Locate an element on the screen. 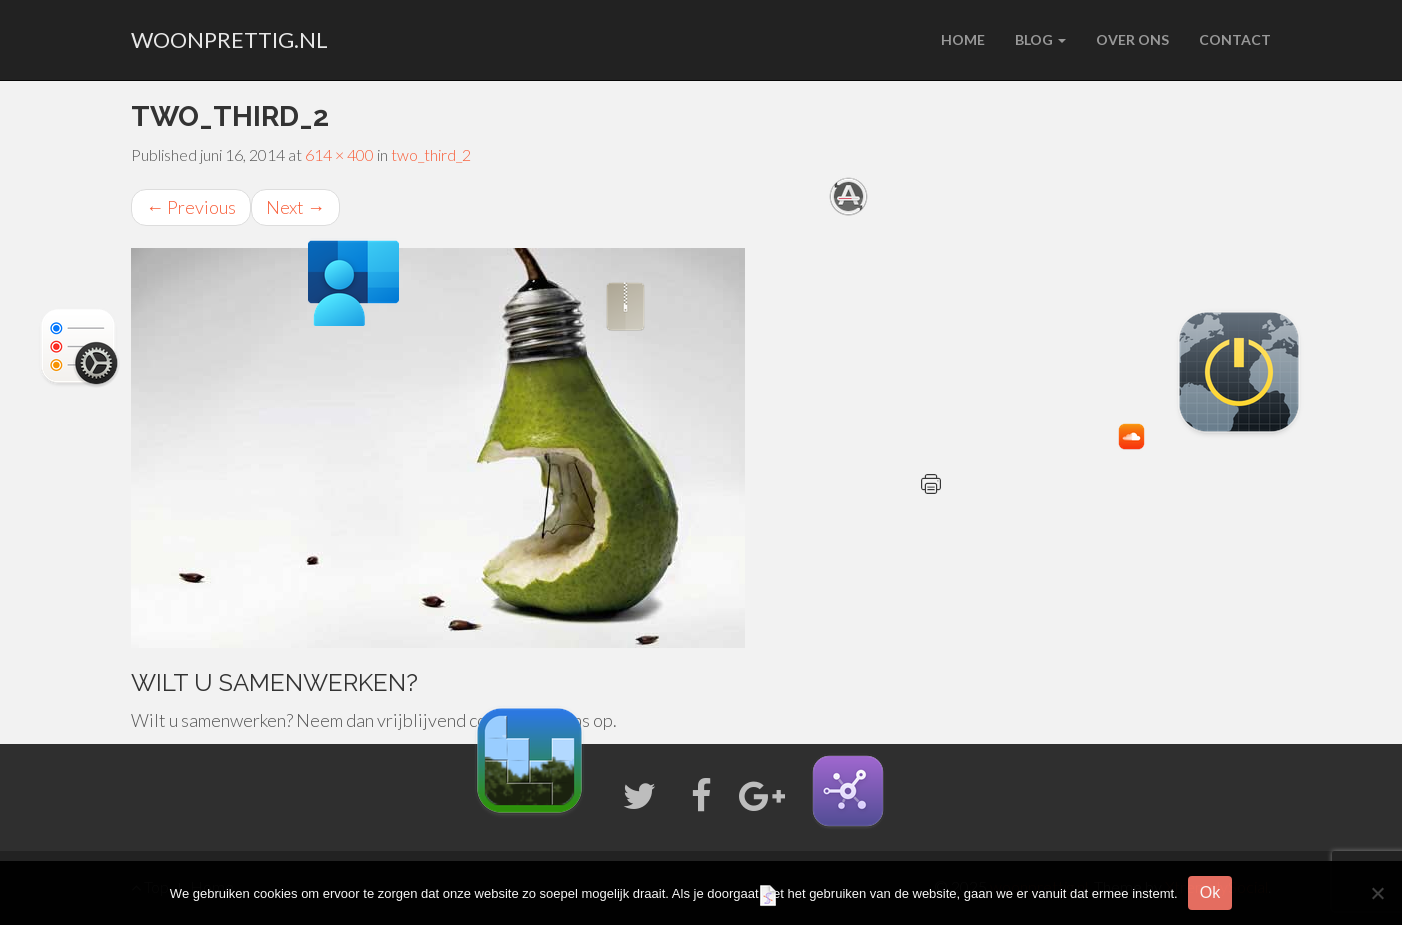  open warpinator to share files between devices on the same network is located at coordinates (848, 791).